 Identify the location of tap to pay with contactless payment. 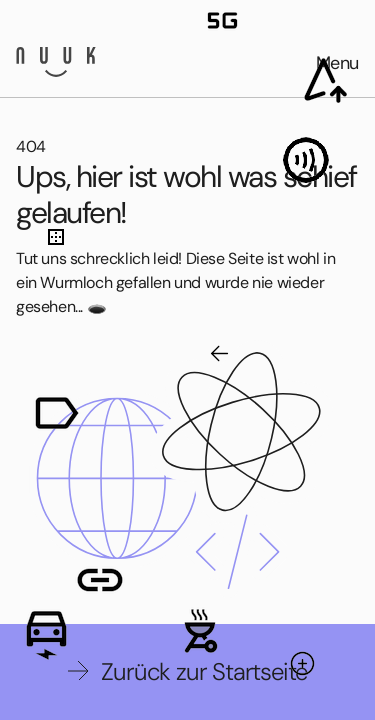
(306, 160).